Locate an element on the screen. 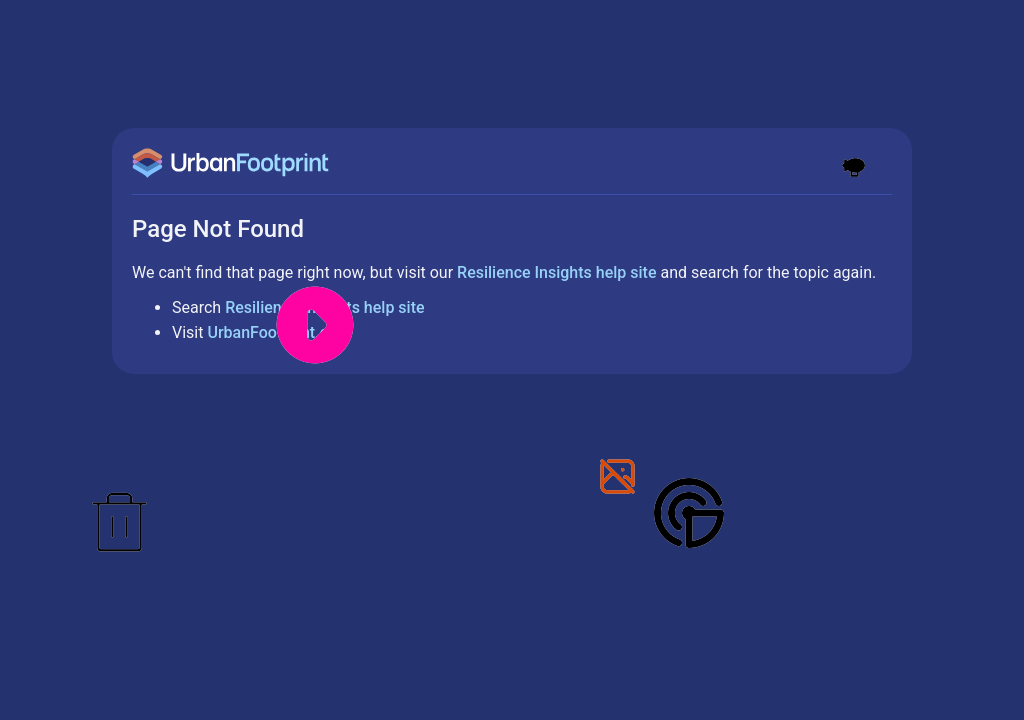 The image size is (1024, 720). image unavailable or cannot be displayed is located at coordinates (617, 476).